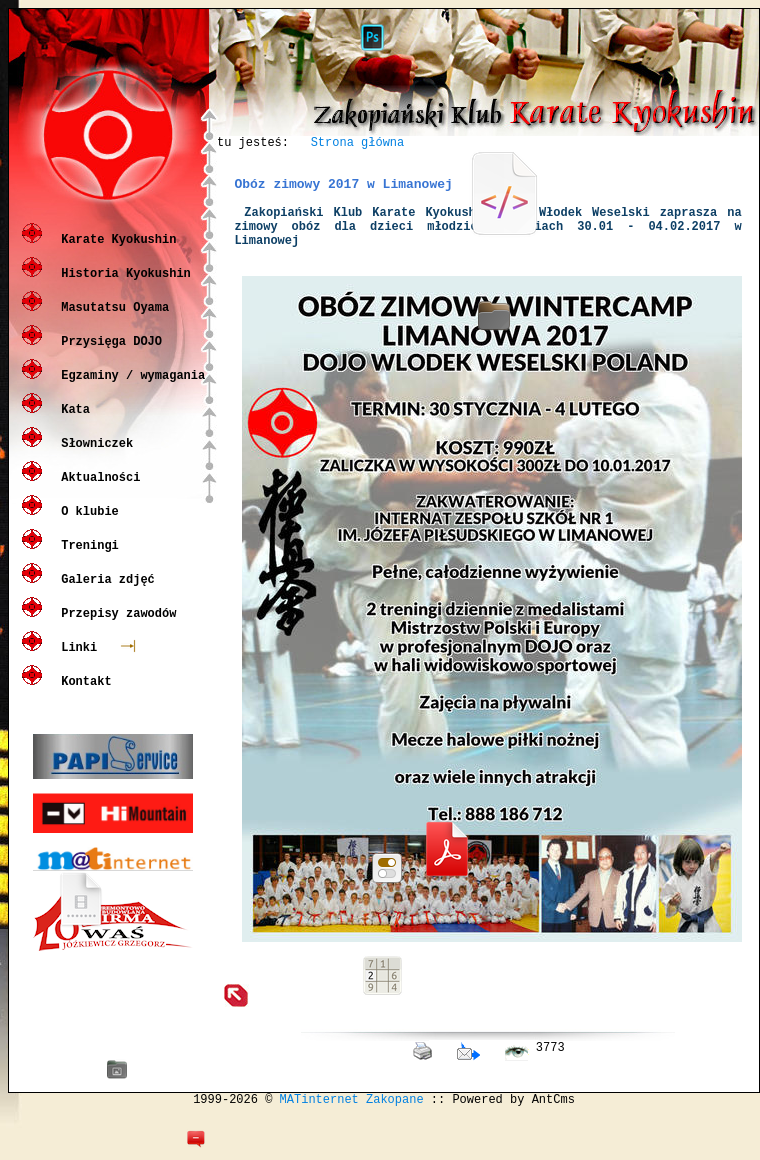 This screenshot has width=760, height=1160. I want to click on adobe photoshop file type indicator, so click(372, 37).